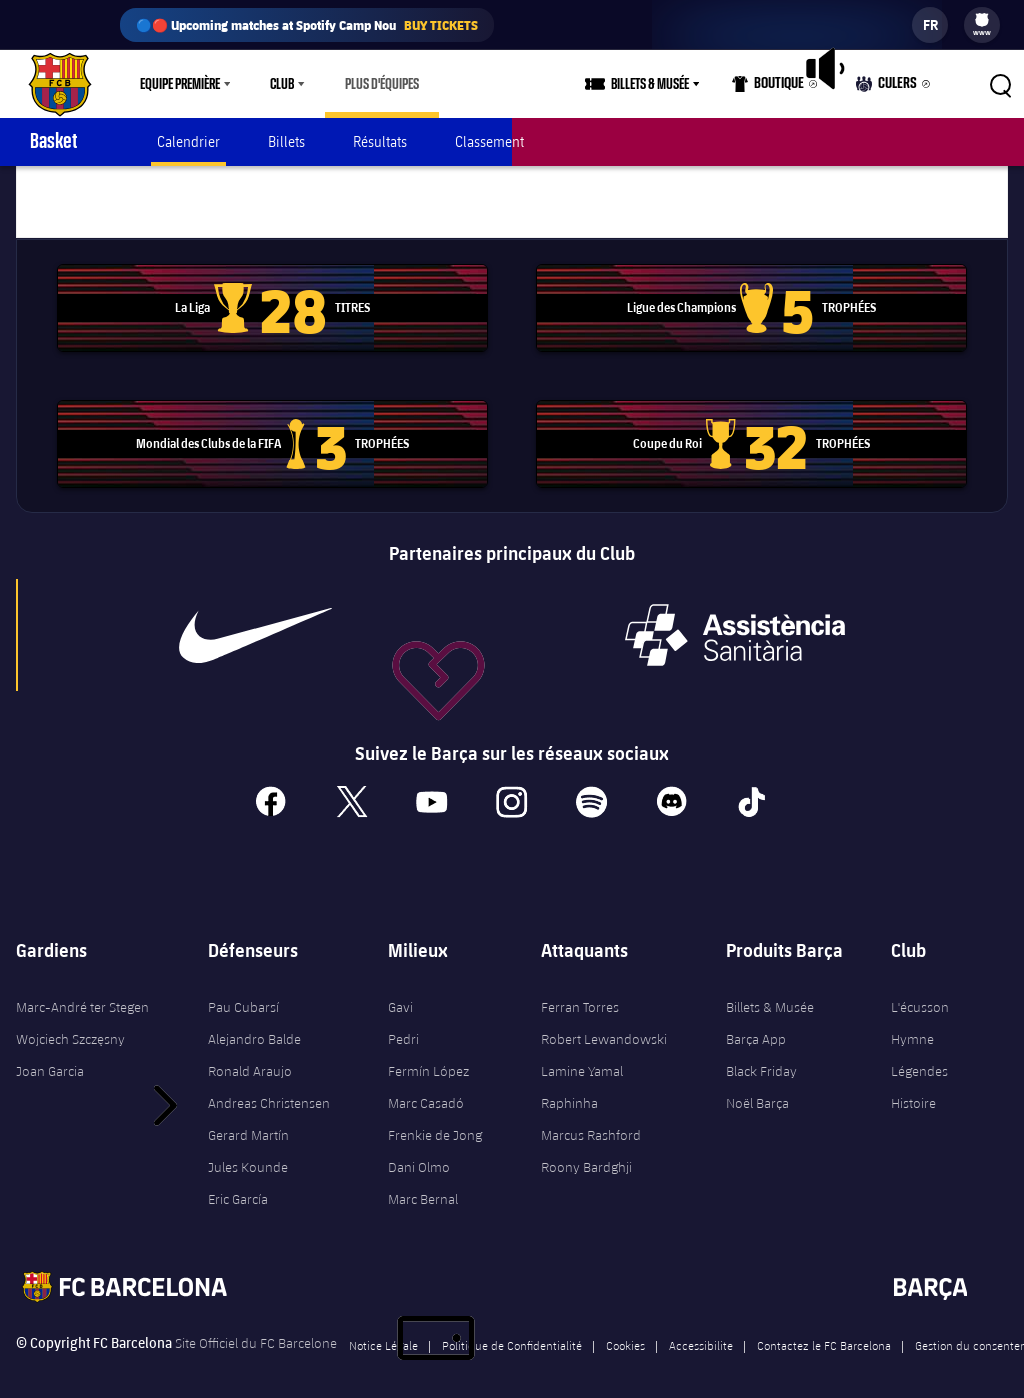 Image resolution: width=1024 pixels, height=1398 pixels. What do you see at coordinates (436, 1338) in the screenshot?
I see `access storage or drive settings` at bounding box center [436, 1338].